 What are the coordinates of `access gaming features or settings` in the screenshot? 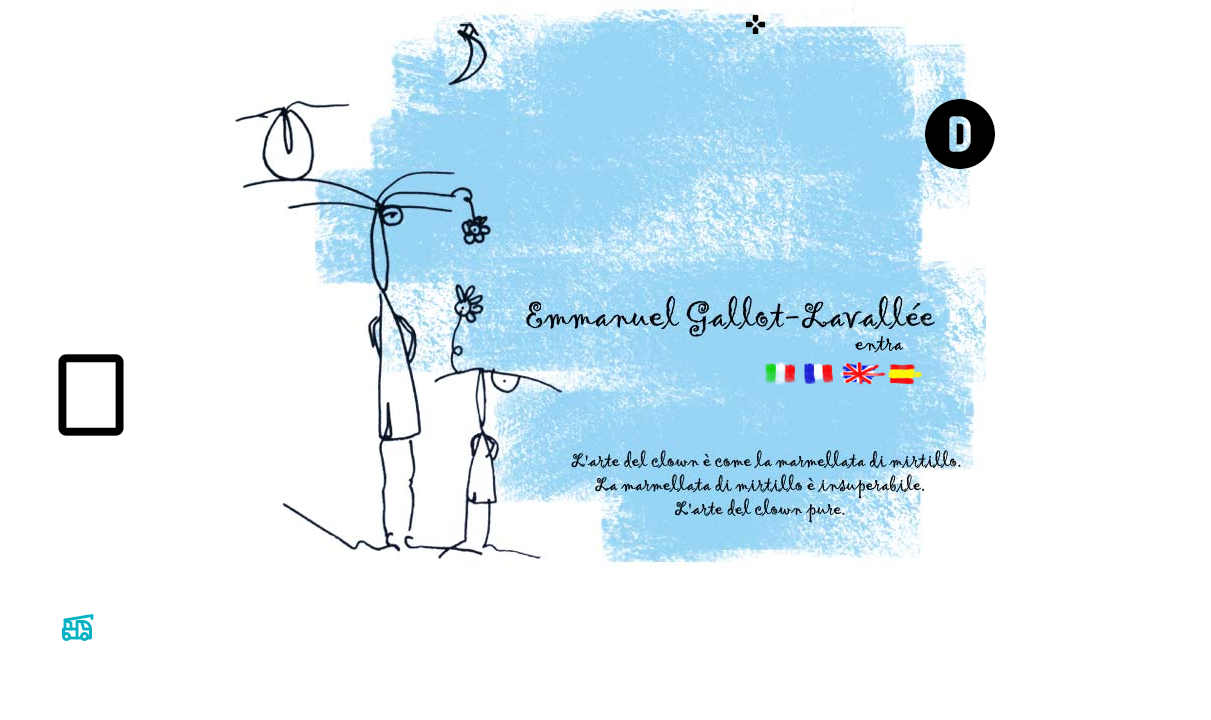 It's located at (755, 24).